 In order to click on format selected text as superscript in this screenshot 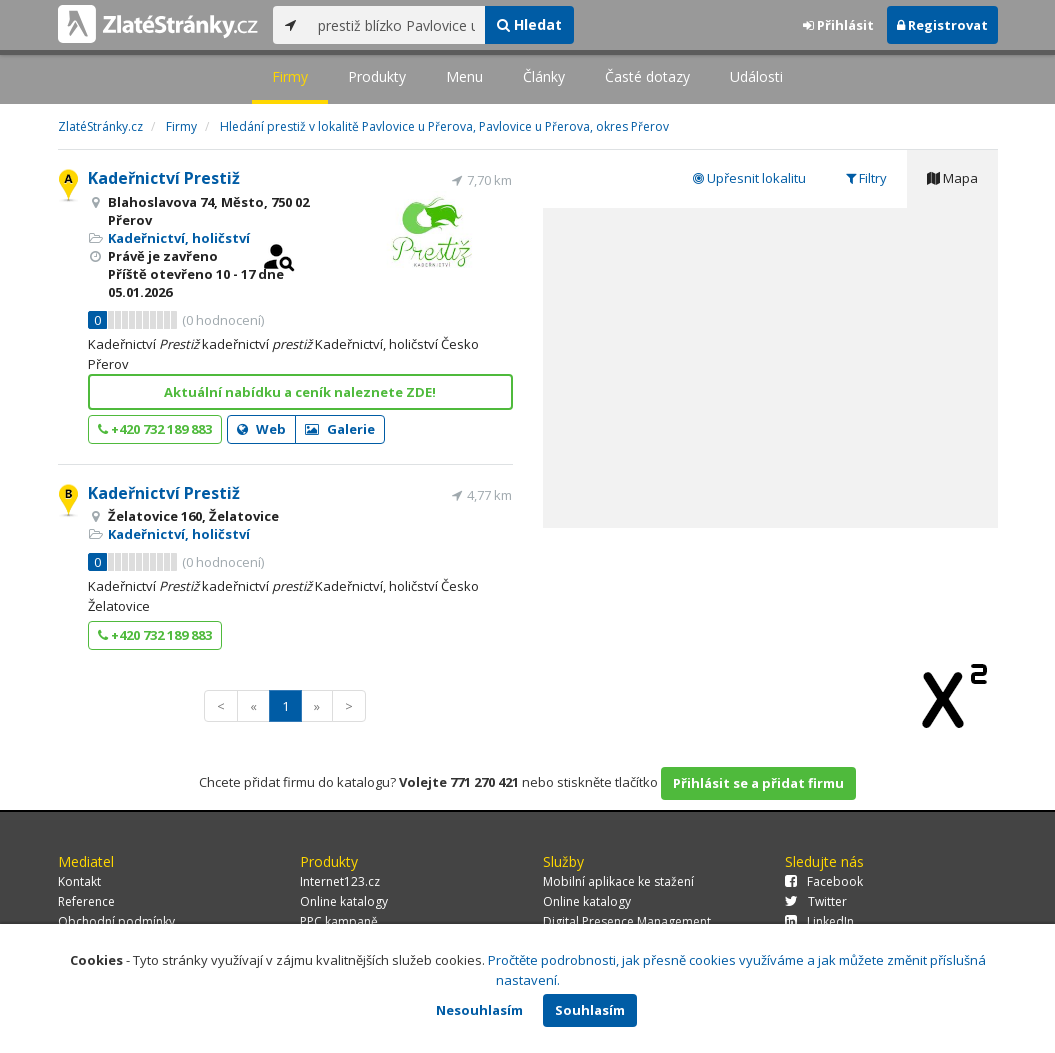, I will do `click(943, 696)`.